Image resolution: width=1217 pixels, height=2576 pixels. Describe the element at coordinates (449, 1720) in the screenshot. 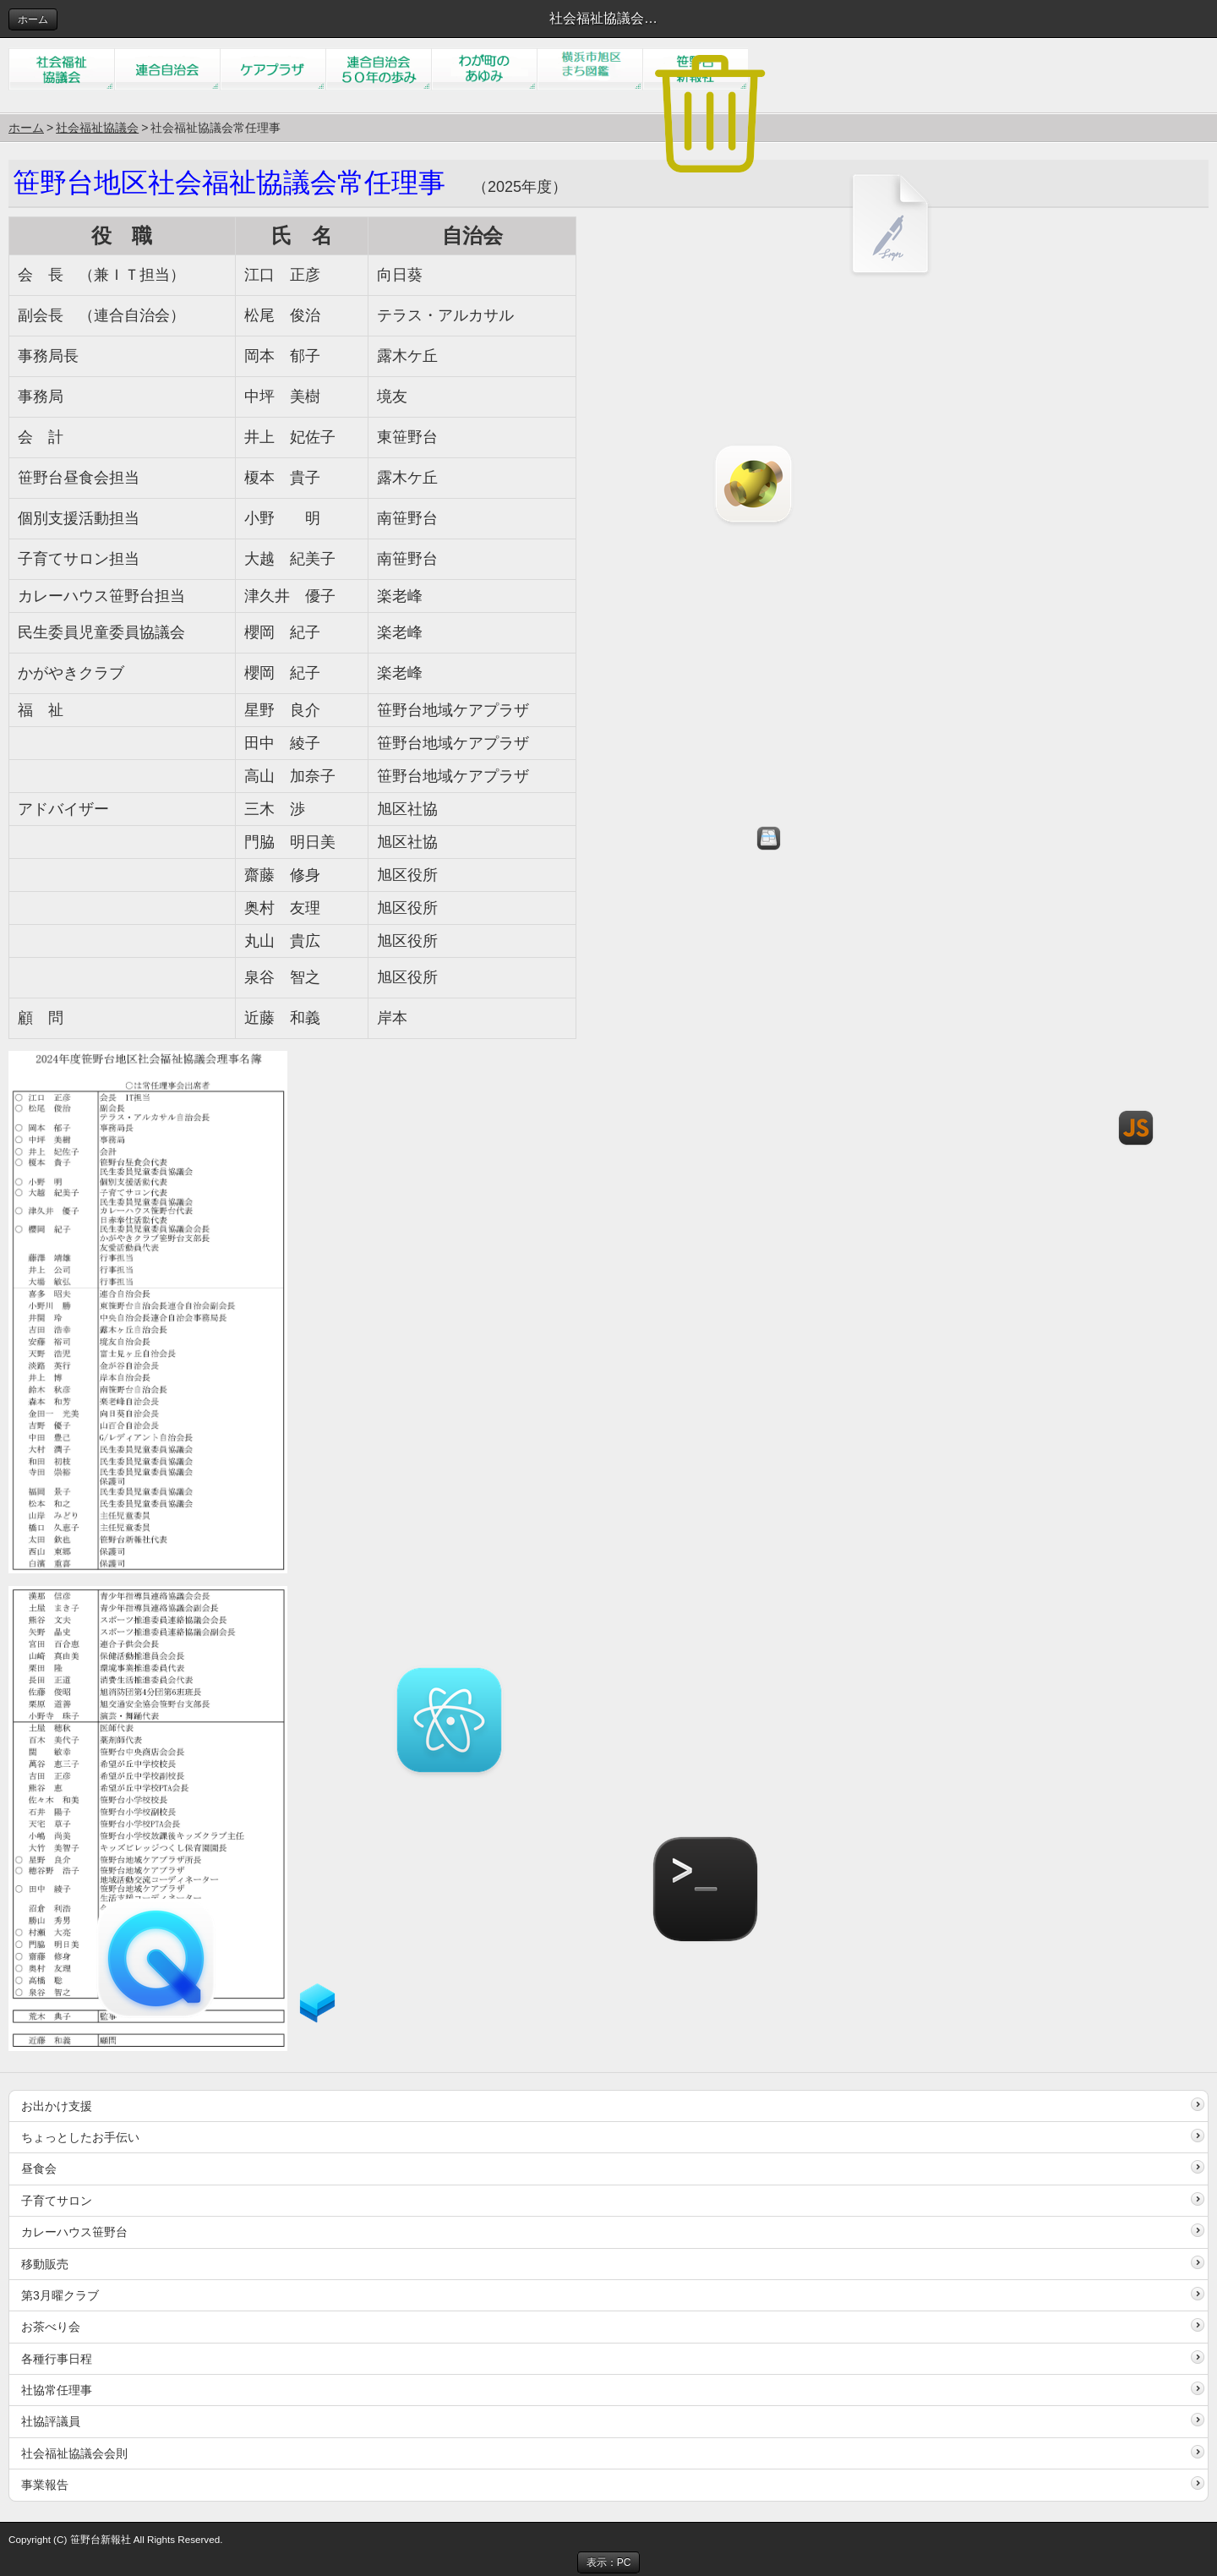

I see `launch an electron-based application` at that location.